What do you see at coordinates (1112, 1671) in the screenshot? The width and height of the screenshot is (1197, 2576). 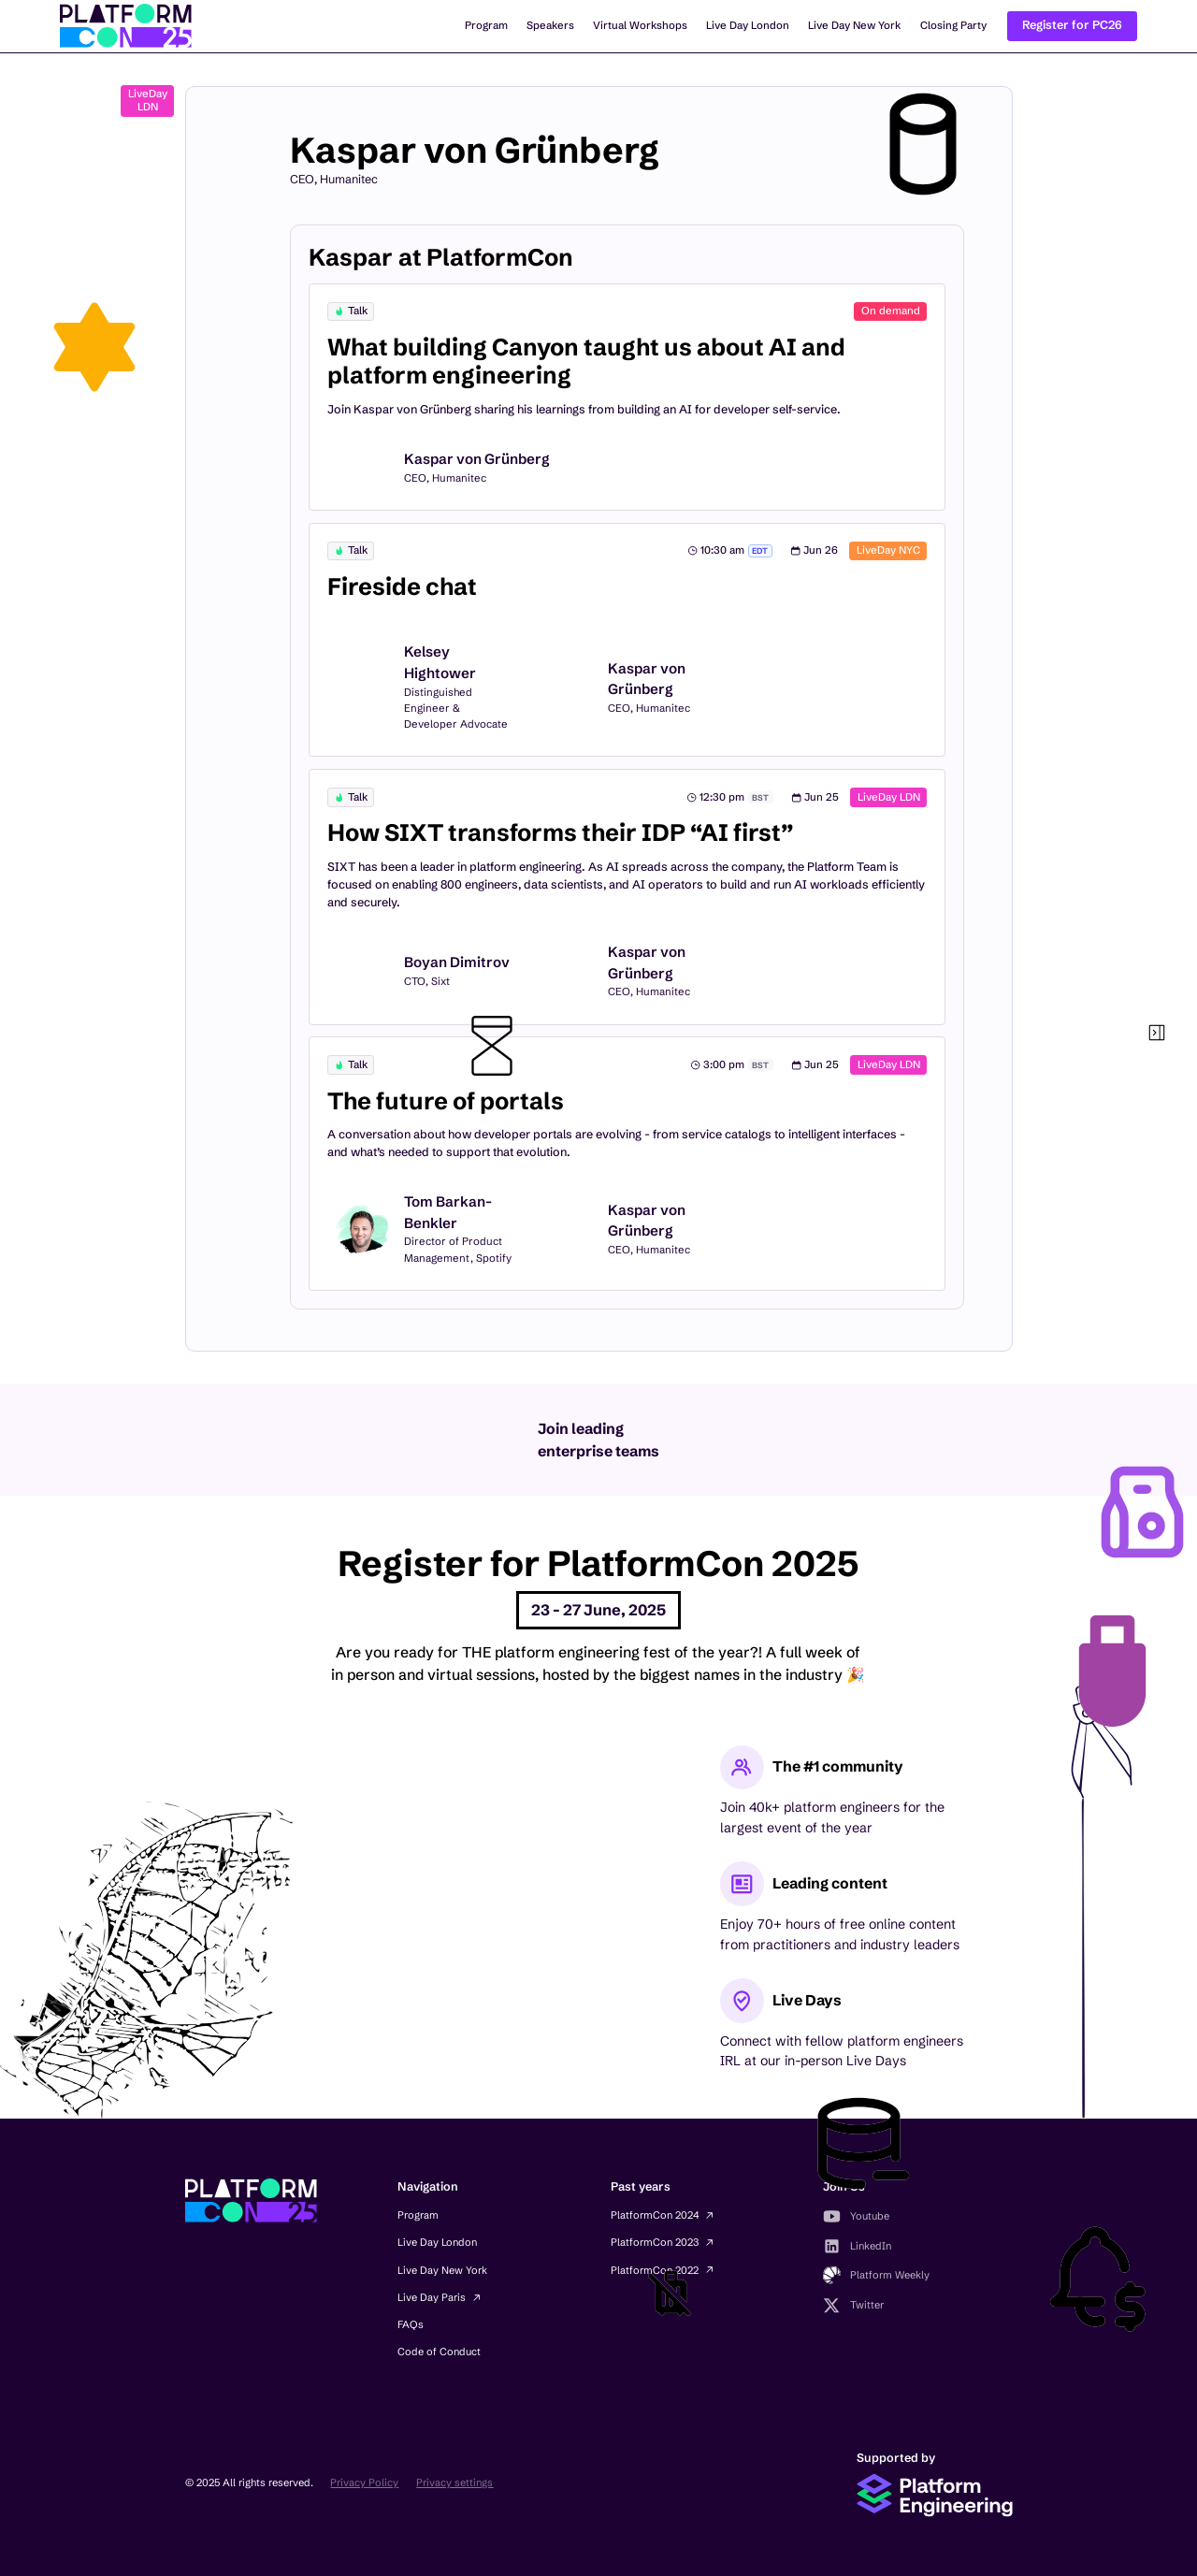 I see `connect a USB device` at bounding box center [1112, 1671].